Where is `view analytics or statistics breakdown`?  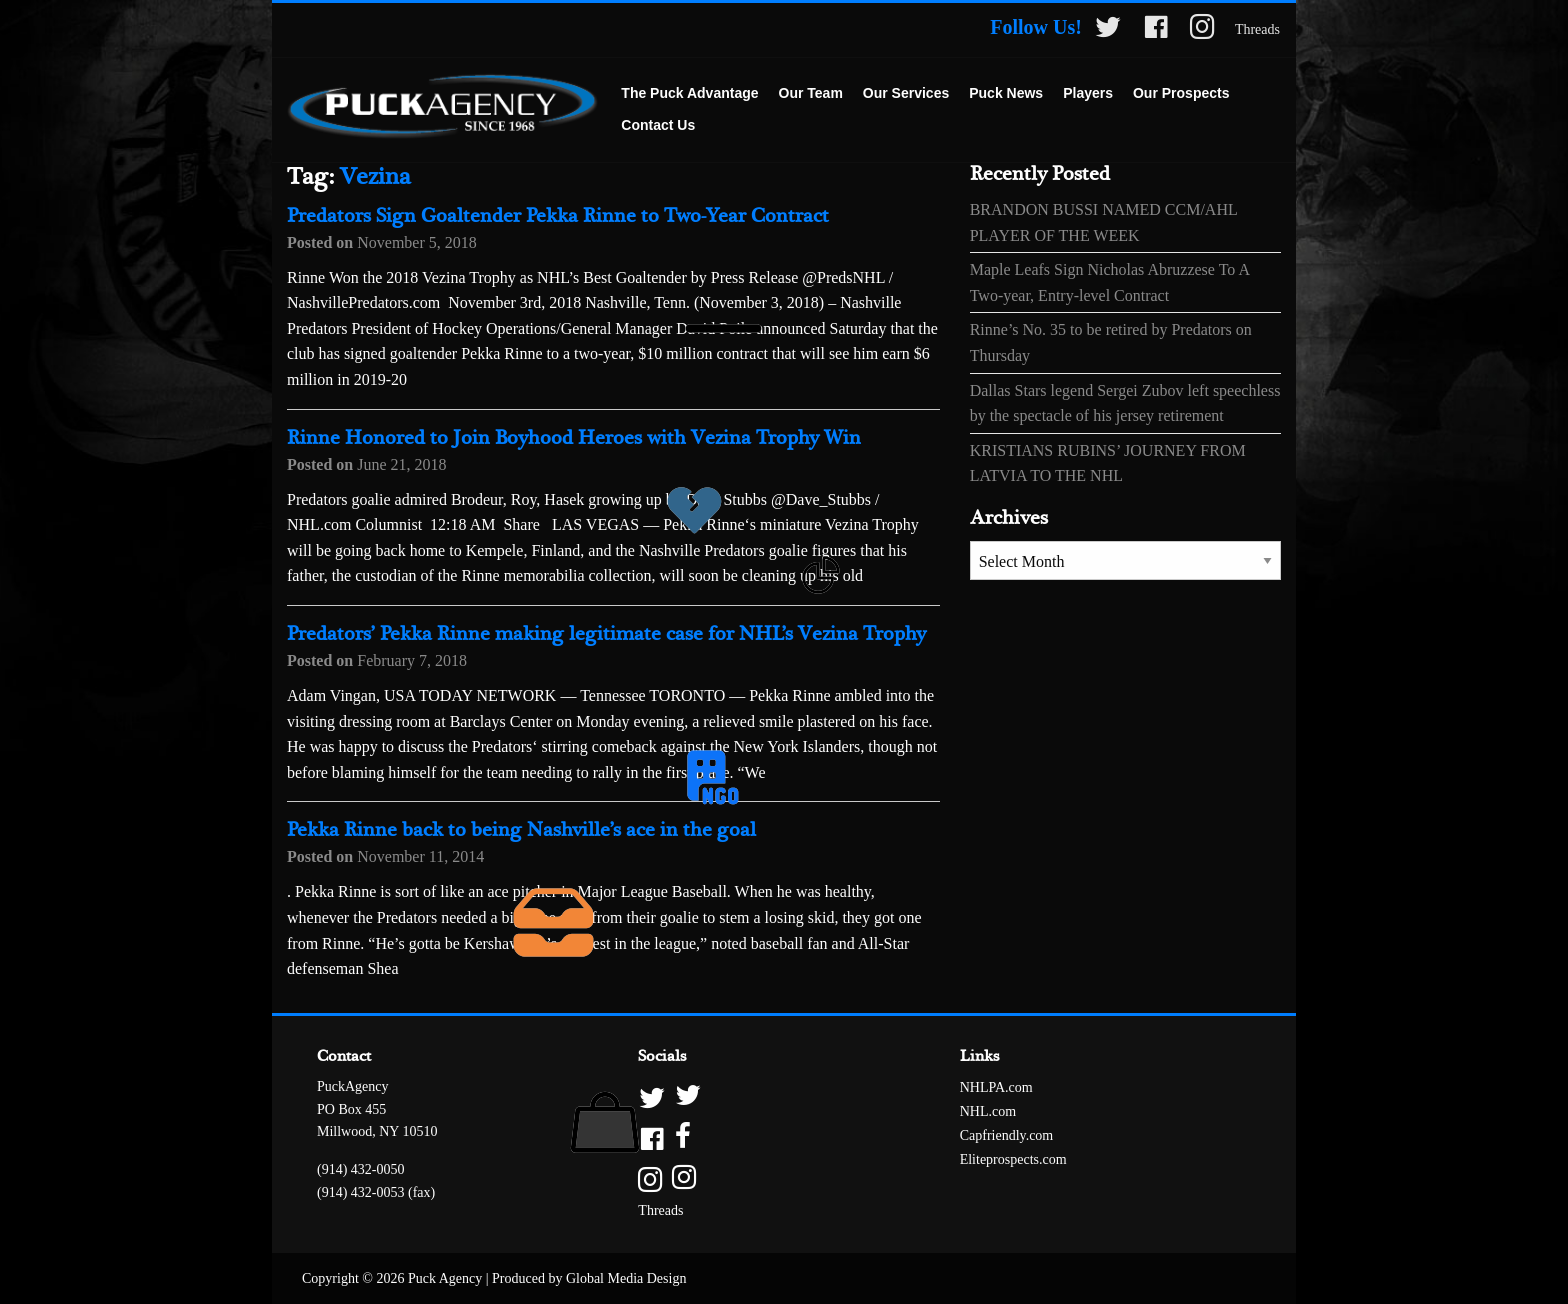
view analytics or statistics breakdown is located at coordinates (821, 575).